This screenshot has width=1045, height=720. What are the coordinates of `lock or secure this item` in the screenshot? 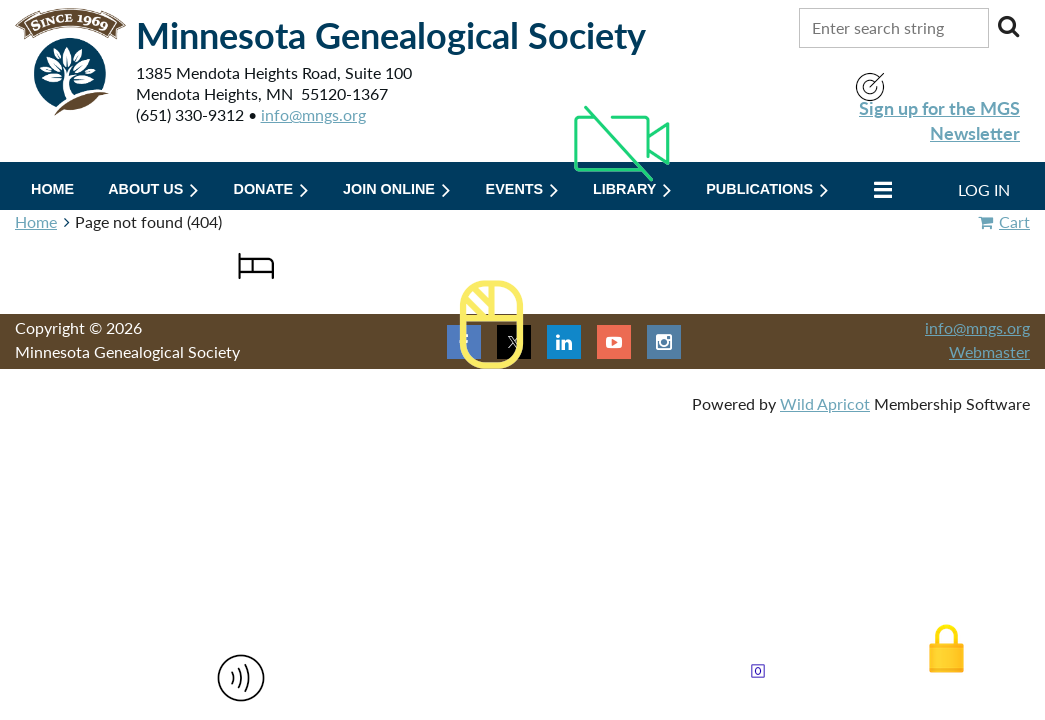 It's located at (946, 648).